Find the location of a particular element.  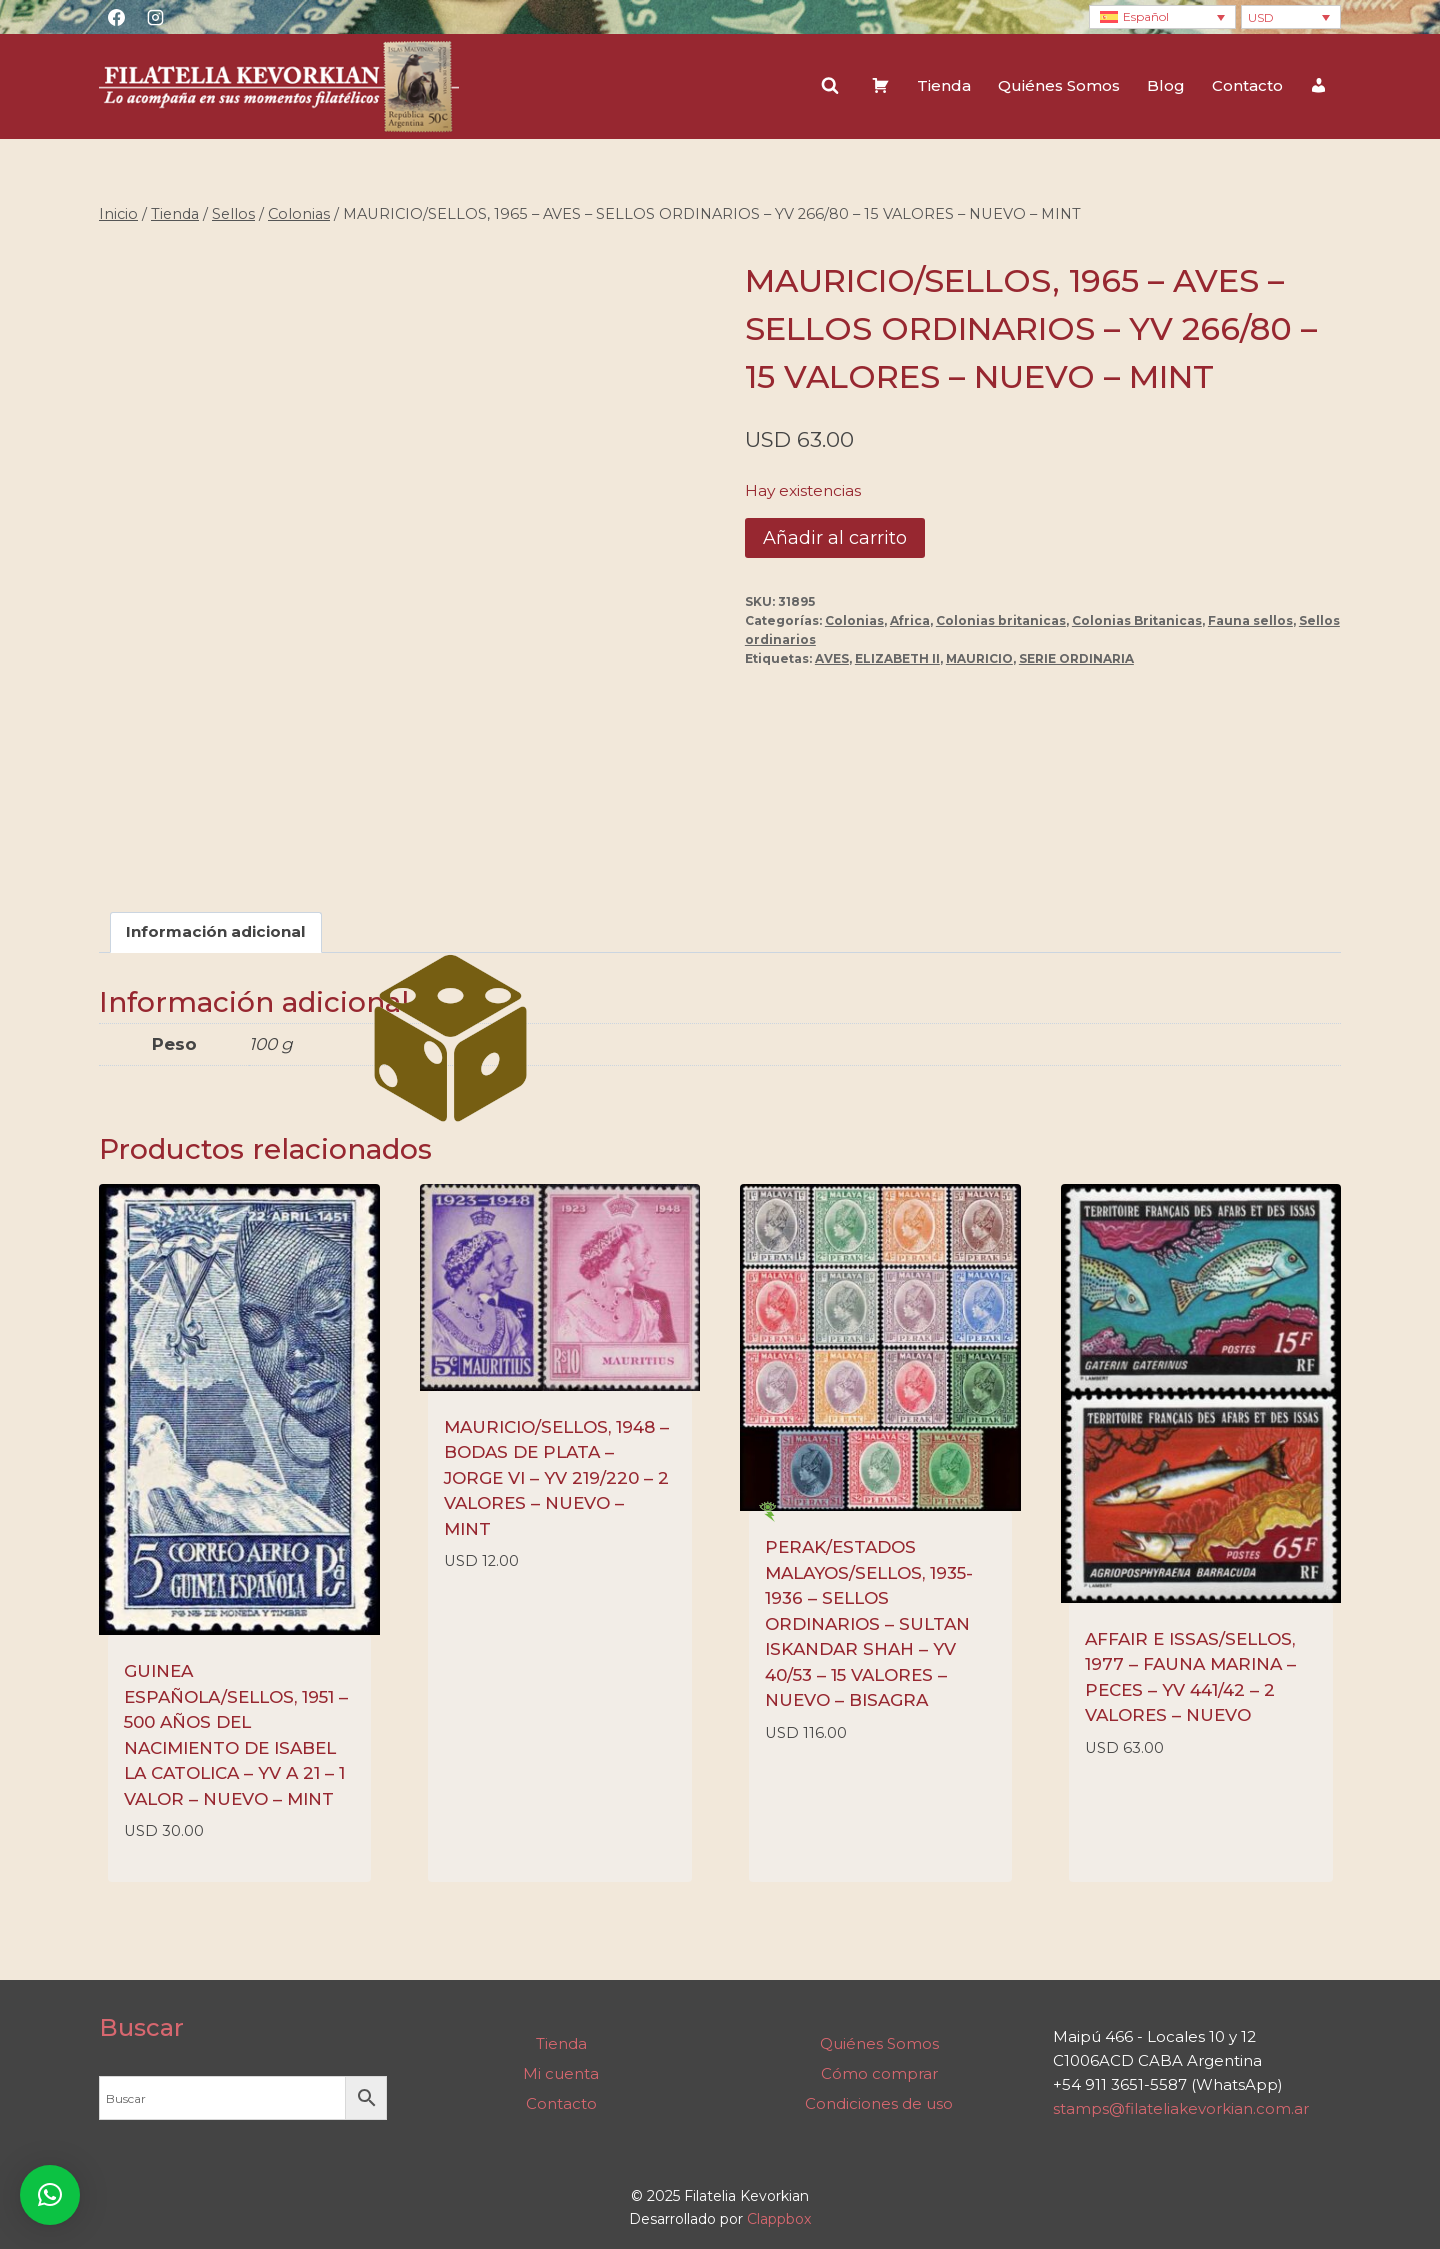

roll the dice or randomize is located at coordinates (450, 1039).